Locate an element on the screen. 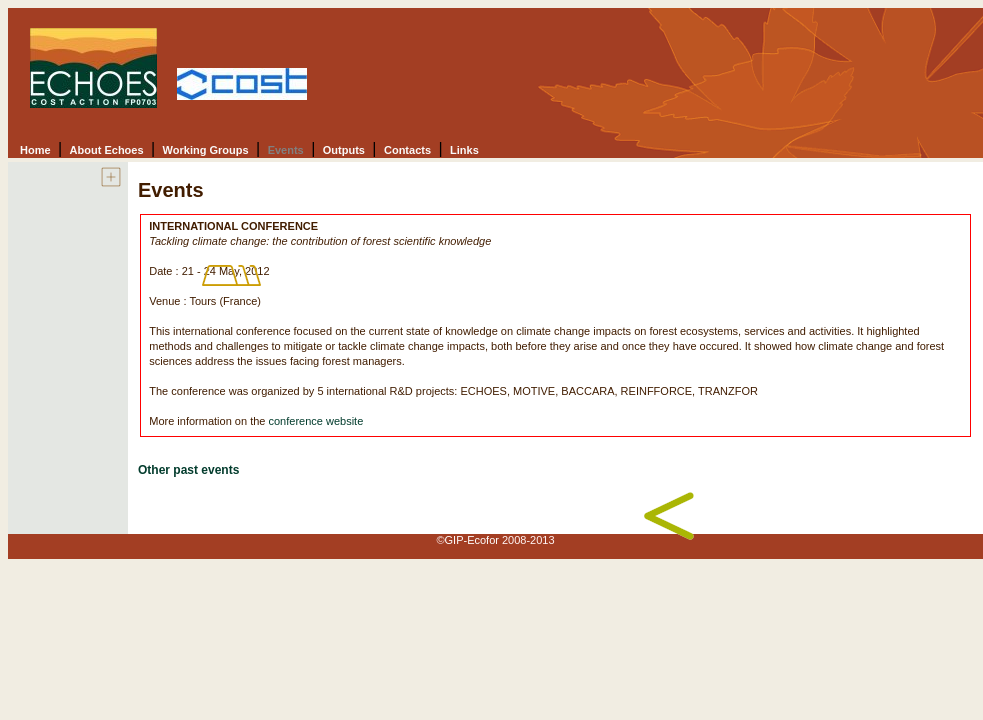  go back to the previous screen is located at coordinates (670, 516).